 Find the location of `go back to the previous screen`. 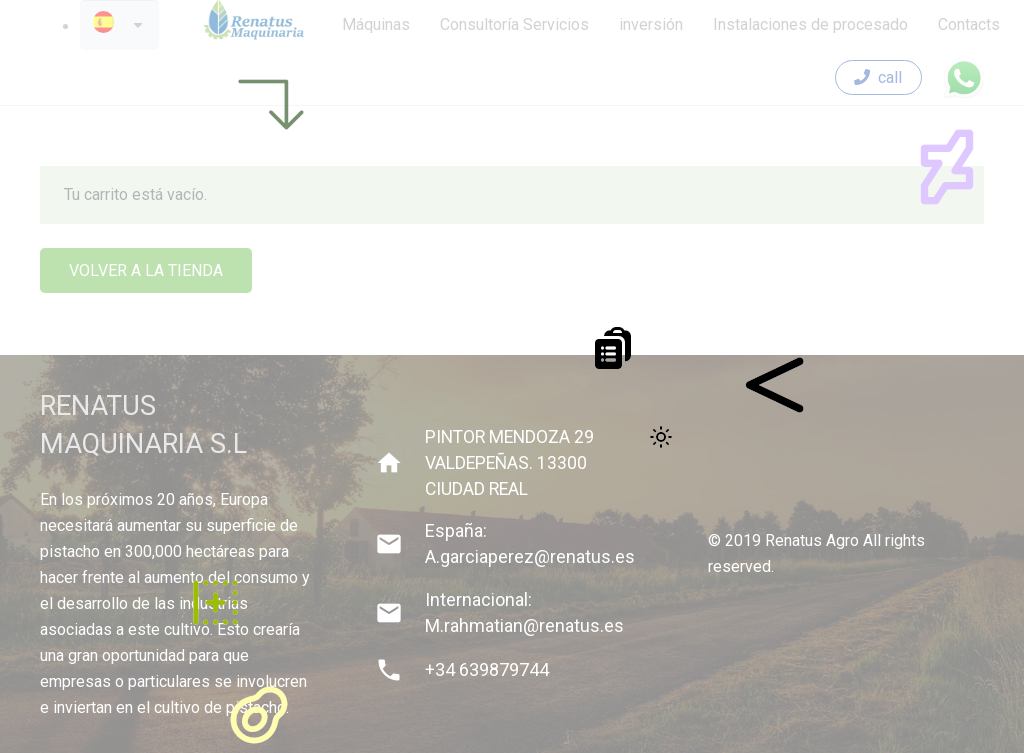

go back to the previous screen is located at coordinates (776, 385).